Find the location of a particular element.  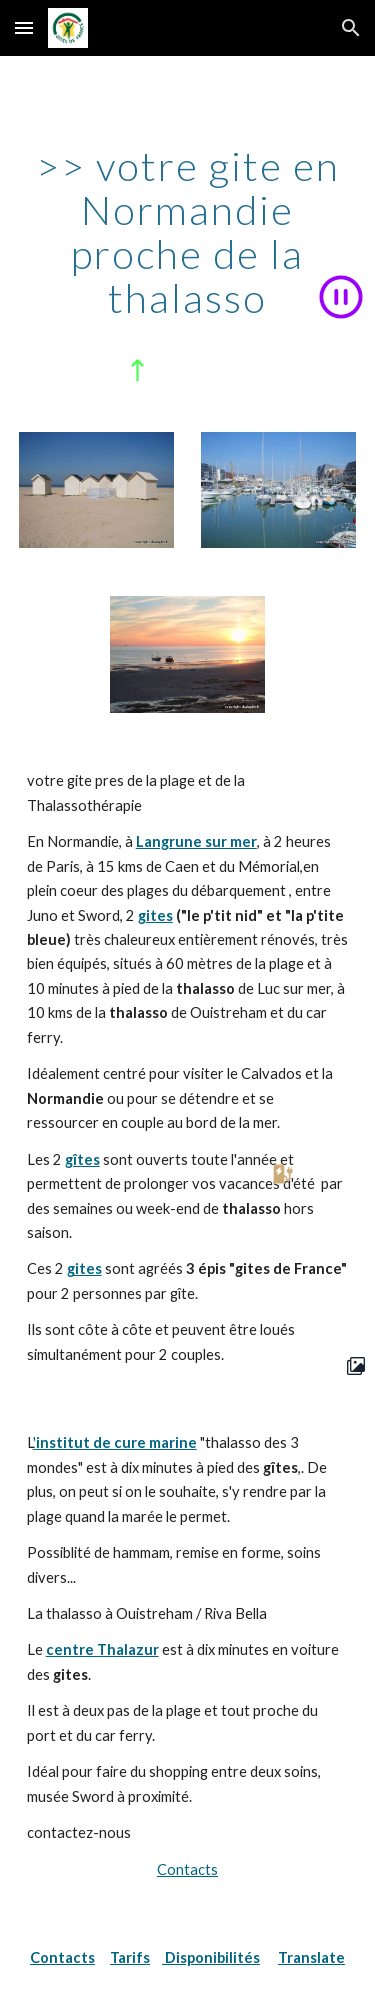

pause media playback is located at coordinates (341, 297).